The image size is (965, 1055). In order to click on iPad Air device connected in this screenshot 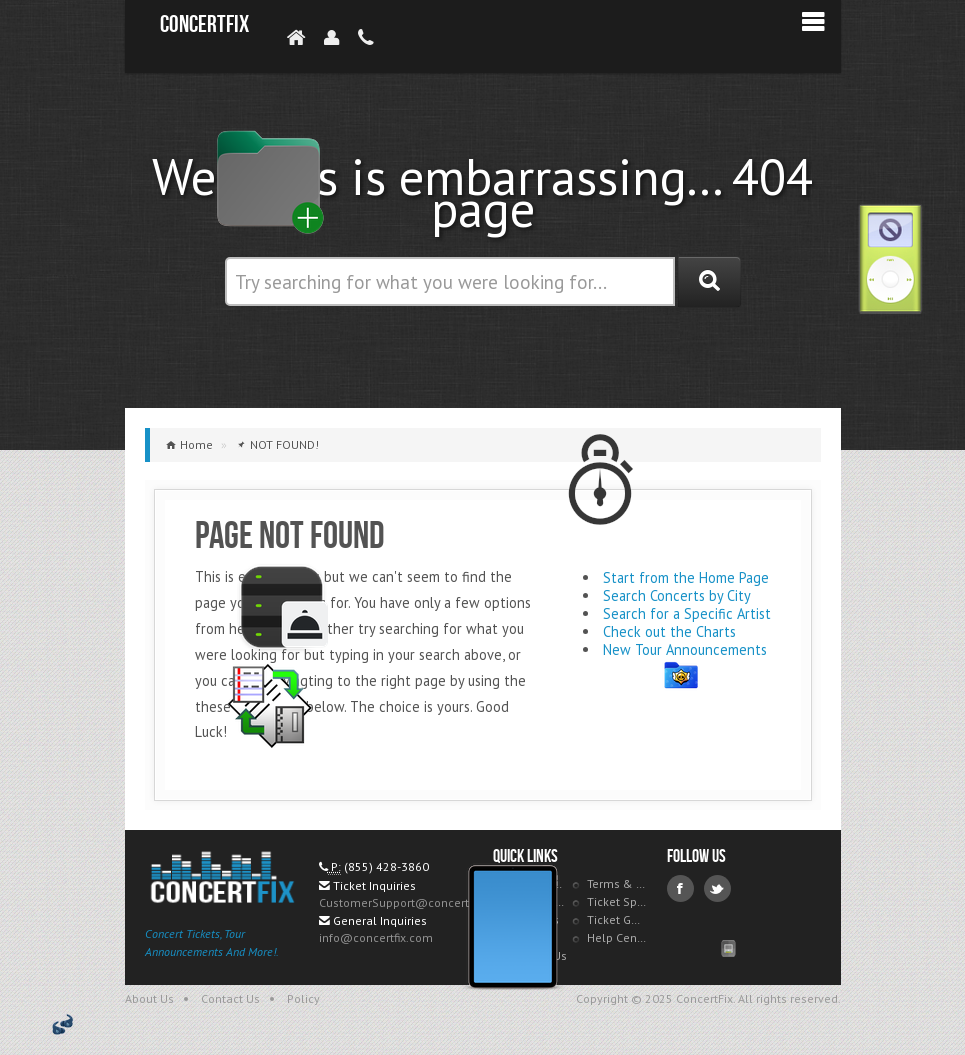, I will do `click(513, 928)`.